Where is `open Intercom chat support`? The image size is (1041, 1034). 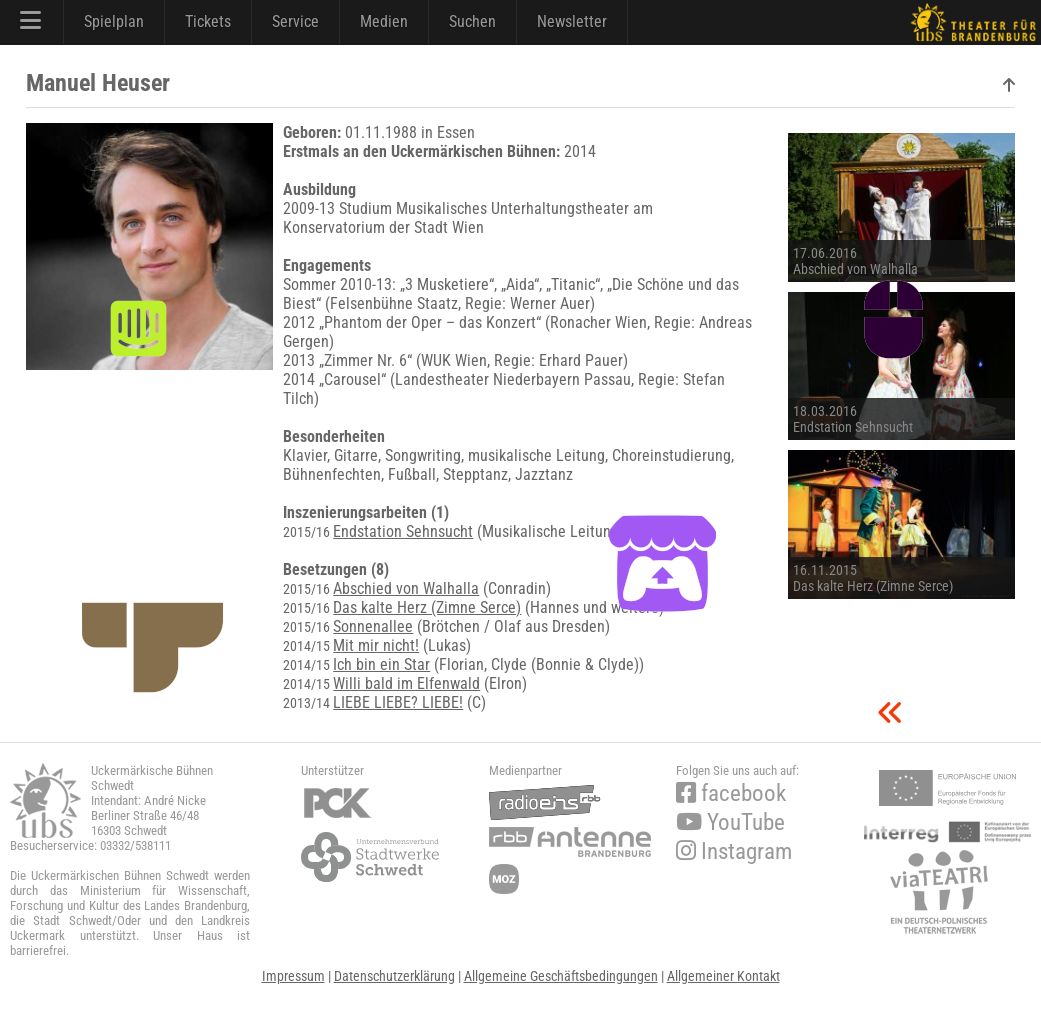 open Intercom chat support is located at coordinates (138, 328).